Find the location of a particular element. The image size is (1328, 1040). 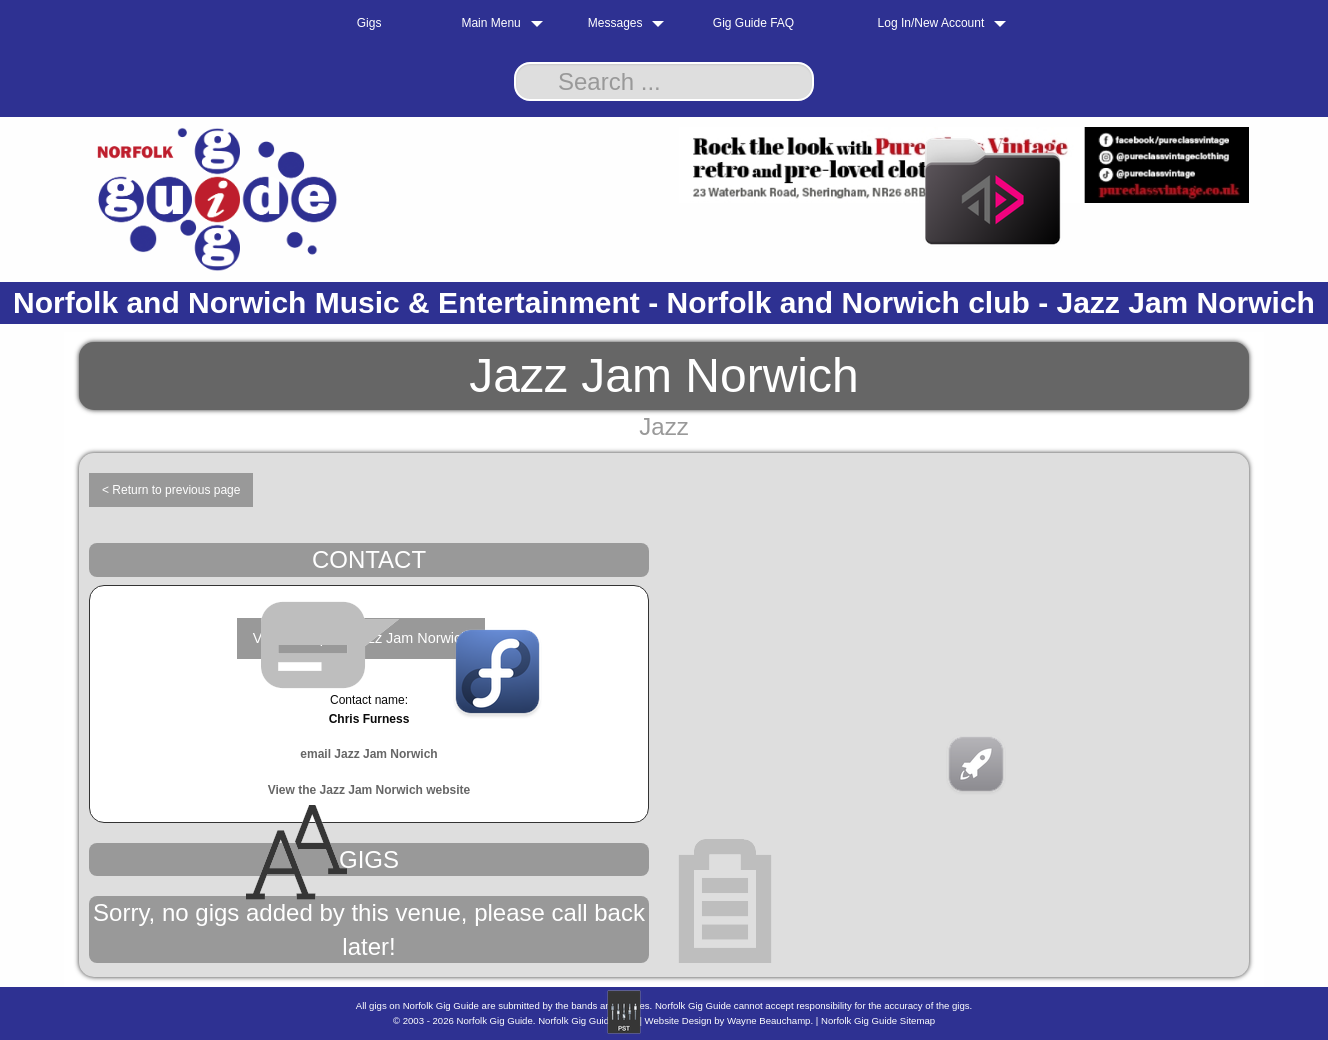

access plugin settings in GarageBand is located at coordinates (624, 1013).